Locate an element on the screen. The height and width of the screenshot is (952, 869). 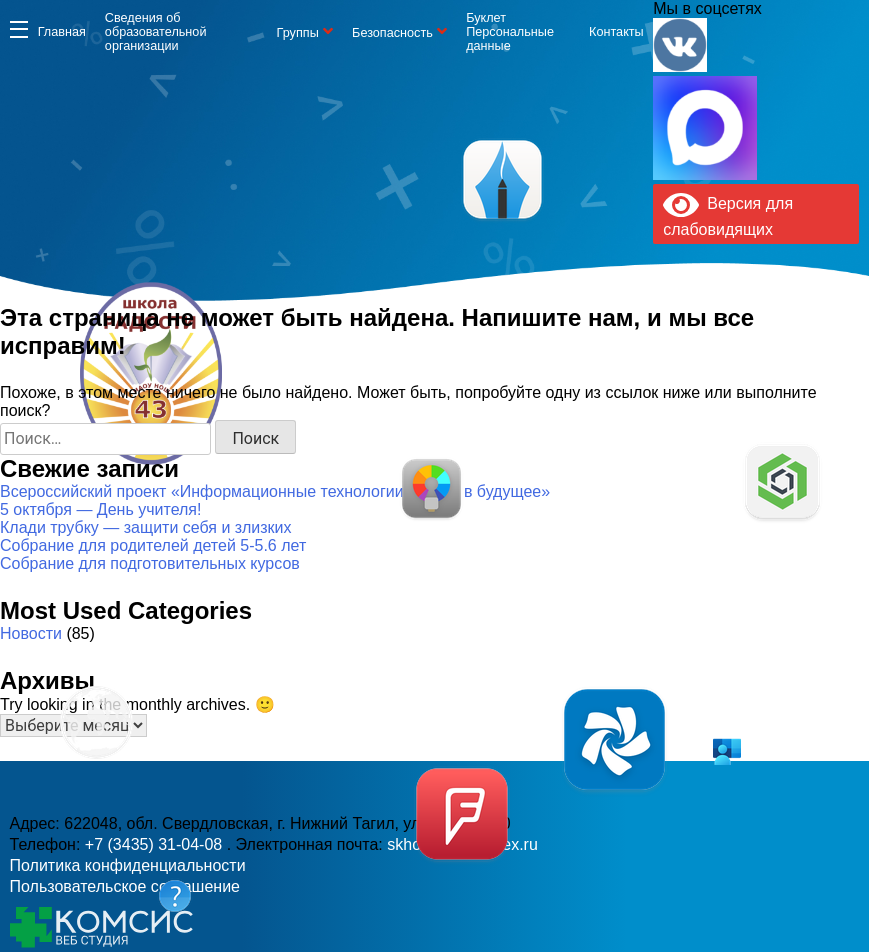
open onshape CAD application is located at coordinates (782, 481).